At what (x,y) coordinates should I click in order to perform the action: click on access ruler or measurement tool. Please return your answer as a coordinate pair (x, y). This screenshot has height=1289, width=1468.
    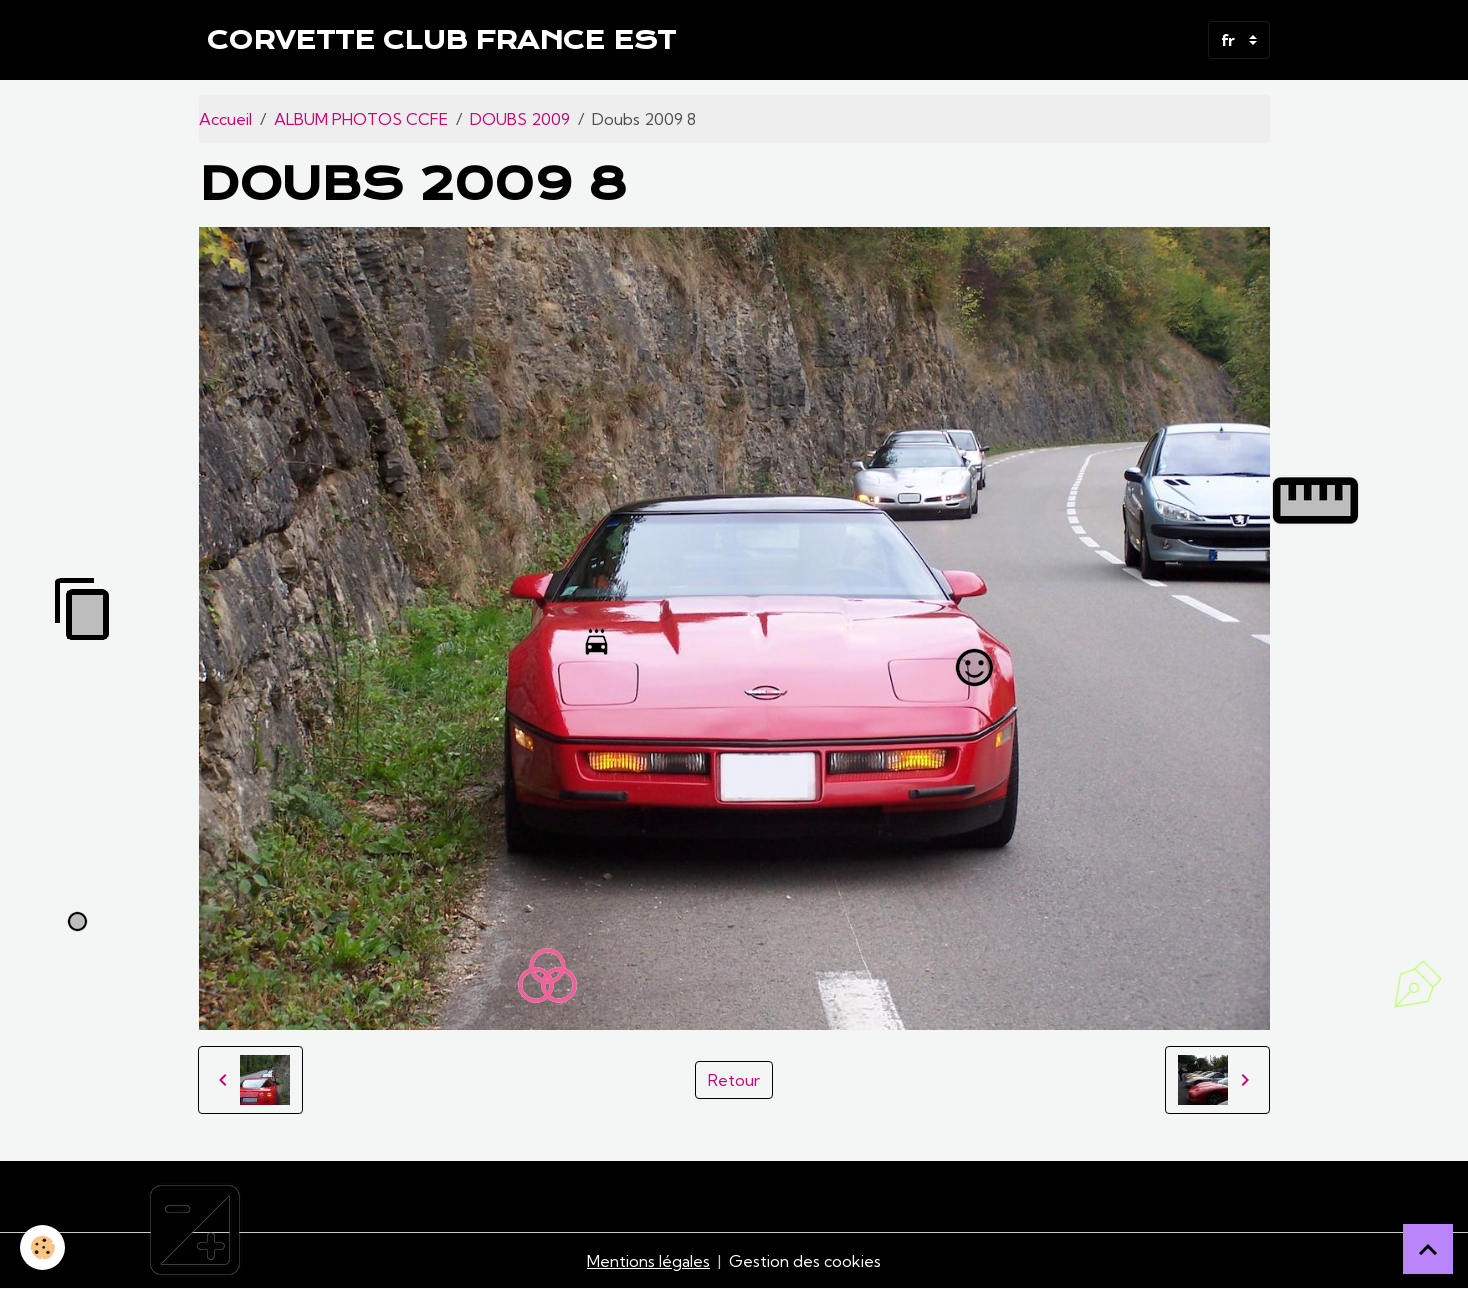
    Looking at the image, I should click on (1315, 500).